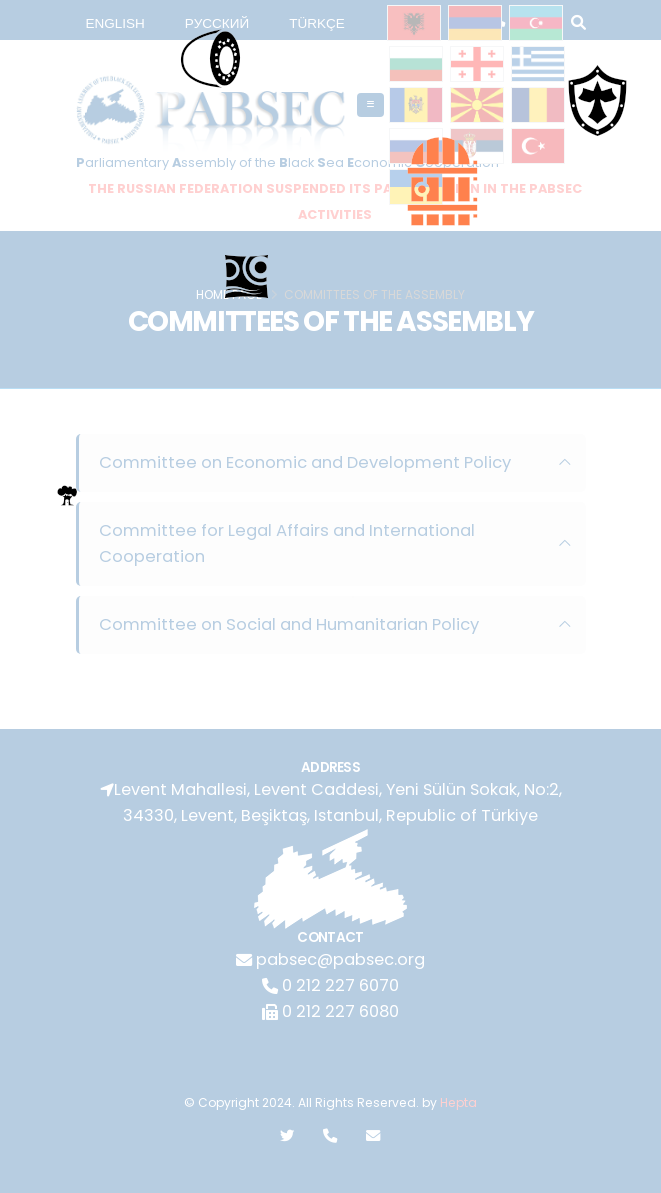 The image size is (661, 1193). What do you see at coordinates (439, 181) in the screenshot?
I see `enter or exit a room or building` at bounding box center [439, 181].